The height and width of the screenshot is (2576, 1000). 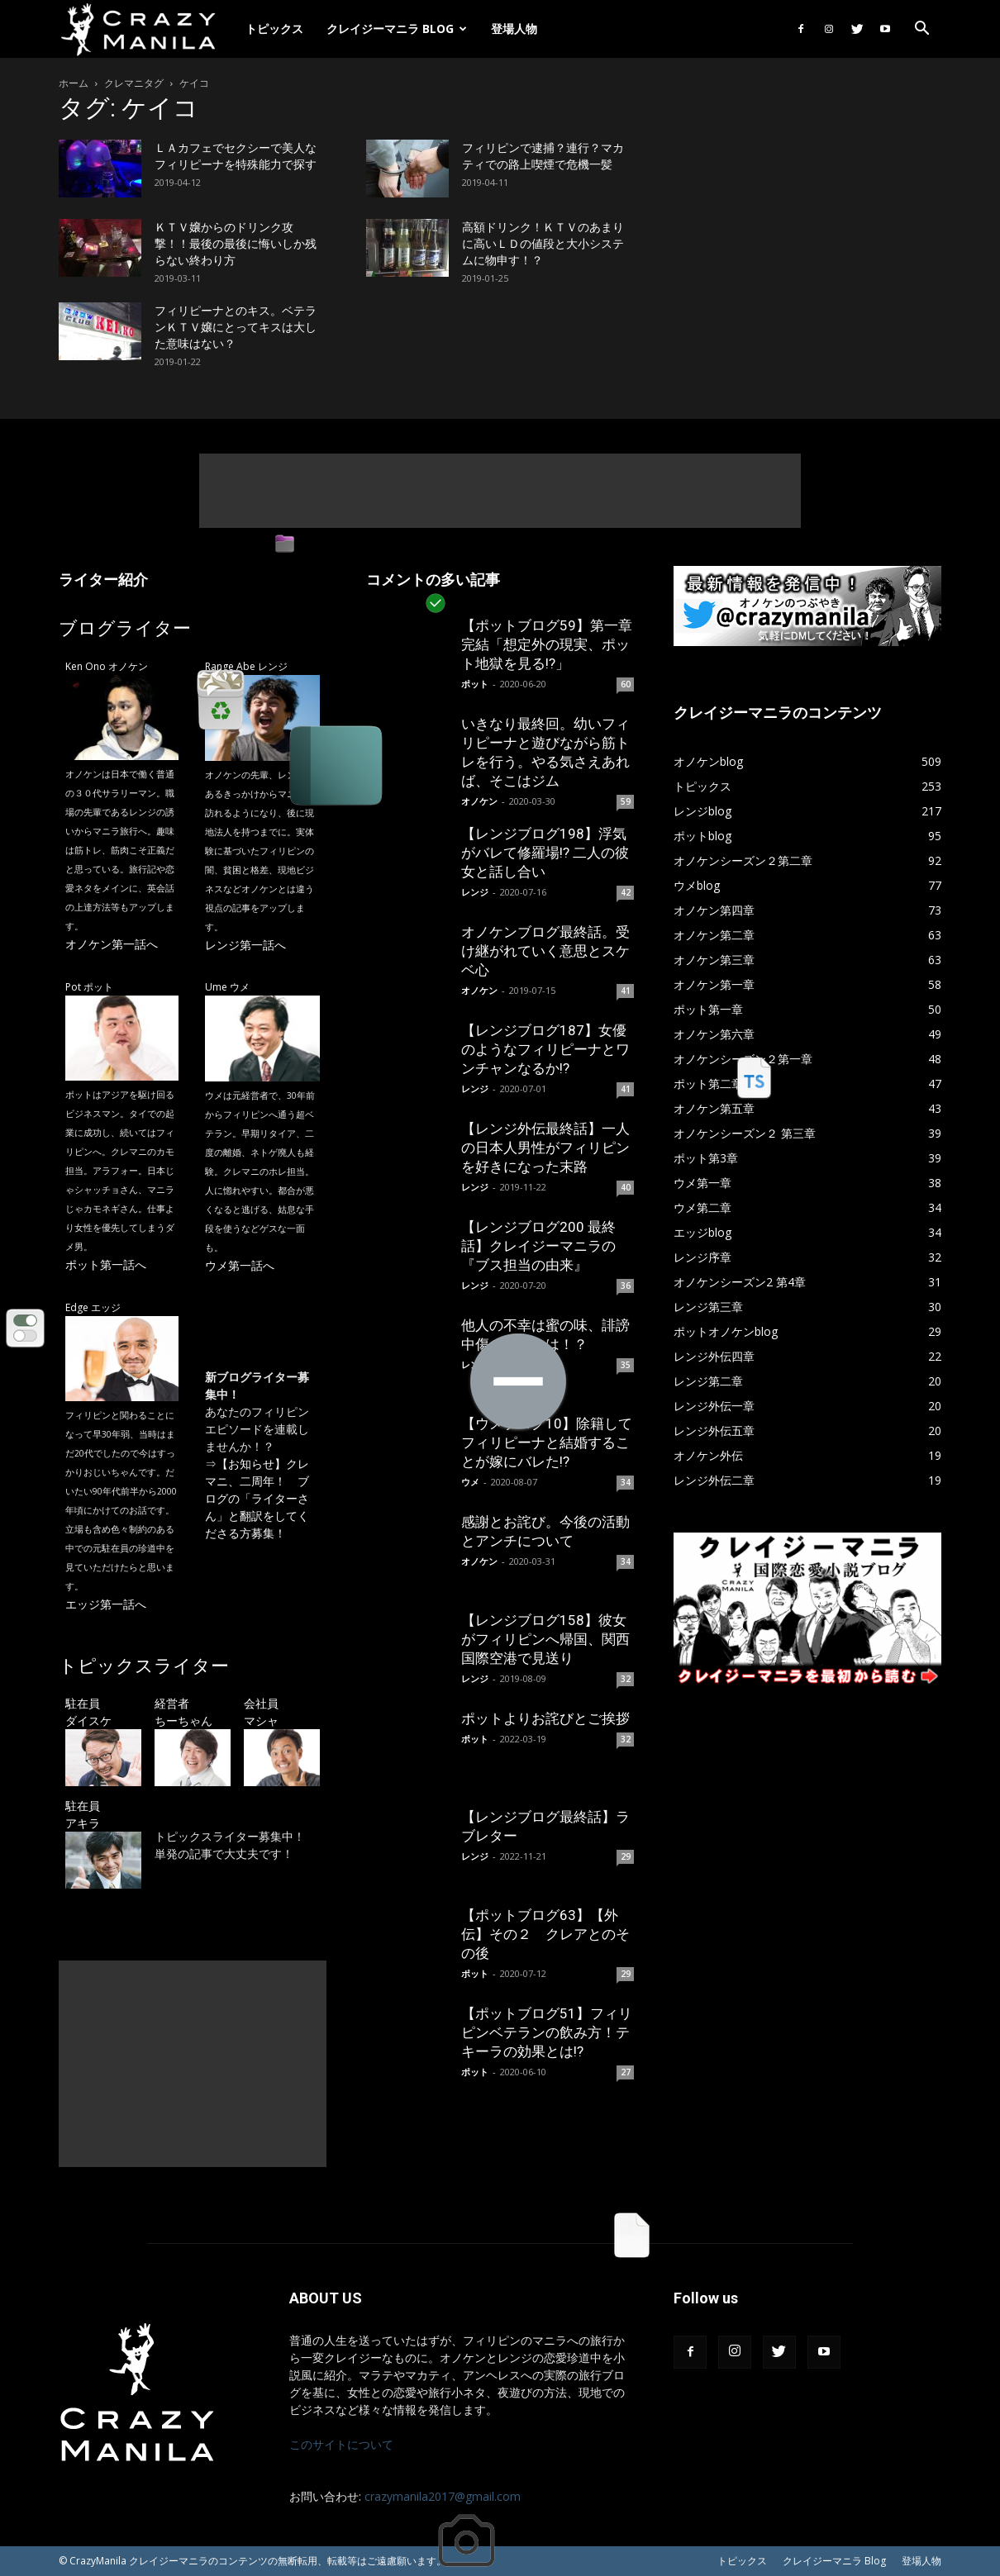 What do you see at coordinates (336, 762) in the screenshot?
I see `access the desktop folder` at bounding box center [336, 762].